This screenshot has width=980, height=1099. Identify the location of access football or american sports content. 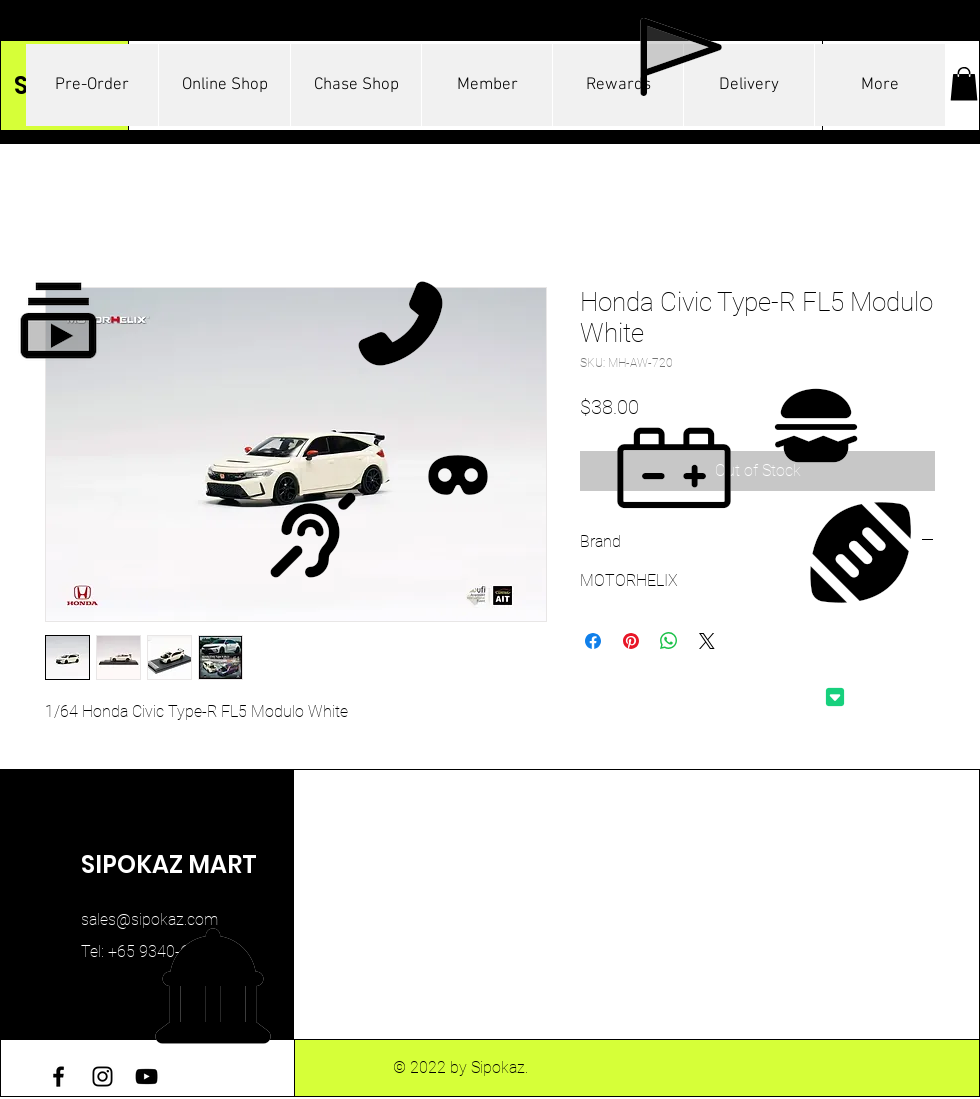
(860, 552).